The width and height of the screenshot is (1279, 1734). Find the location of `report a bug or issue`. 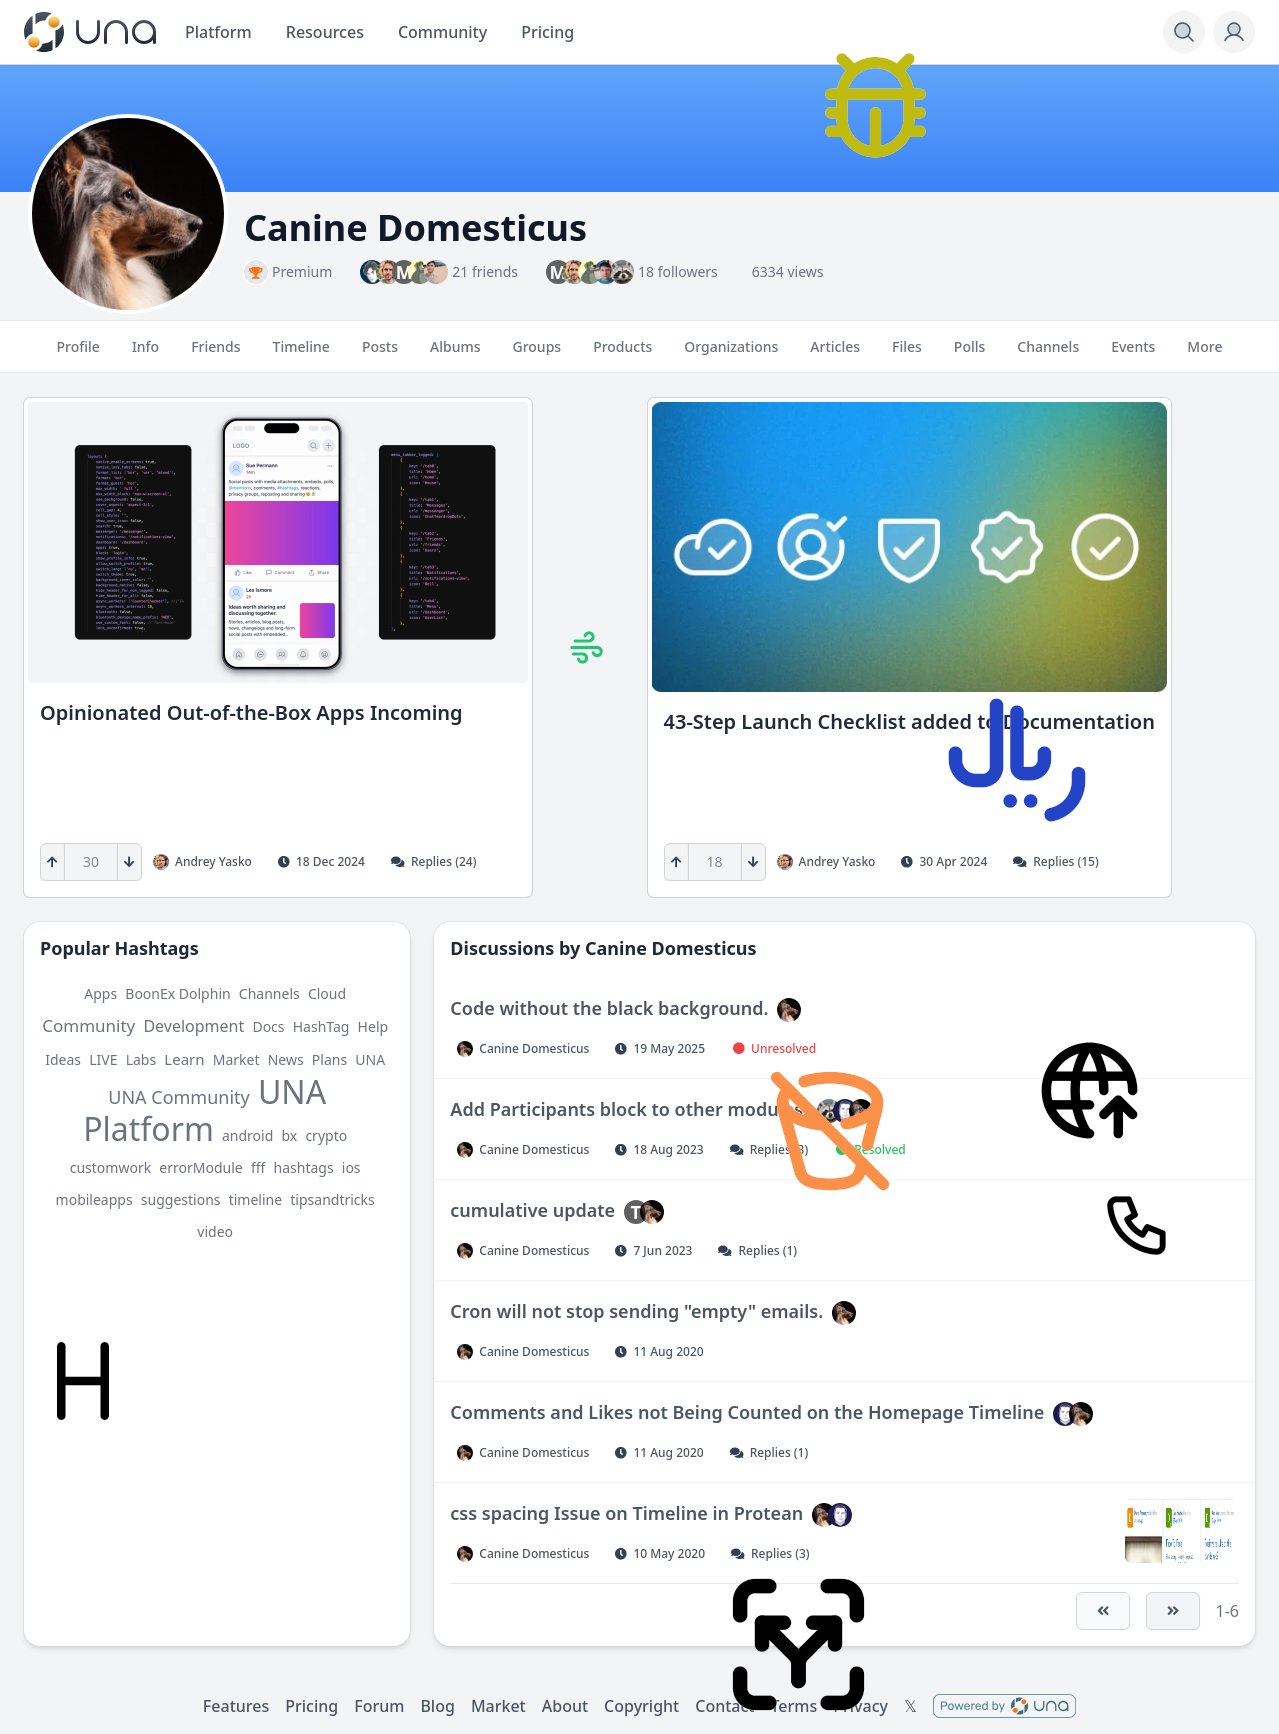

report a bug or issue is located at coordinates (875, 103).